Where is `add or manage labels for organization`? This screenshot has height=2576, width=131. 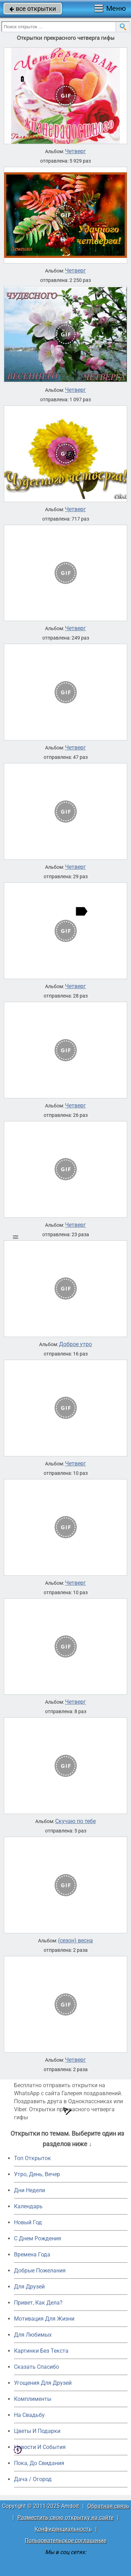 add or manage labels for organization is located at coordinates (81, 911).